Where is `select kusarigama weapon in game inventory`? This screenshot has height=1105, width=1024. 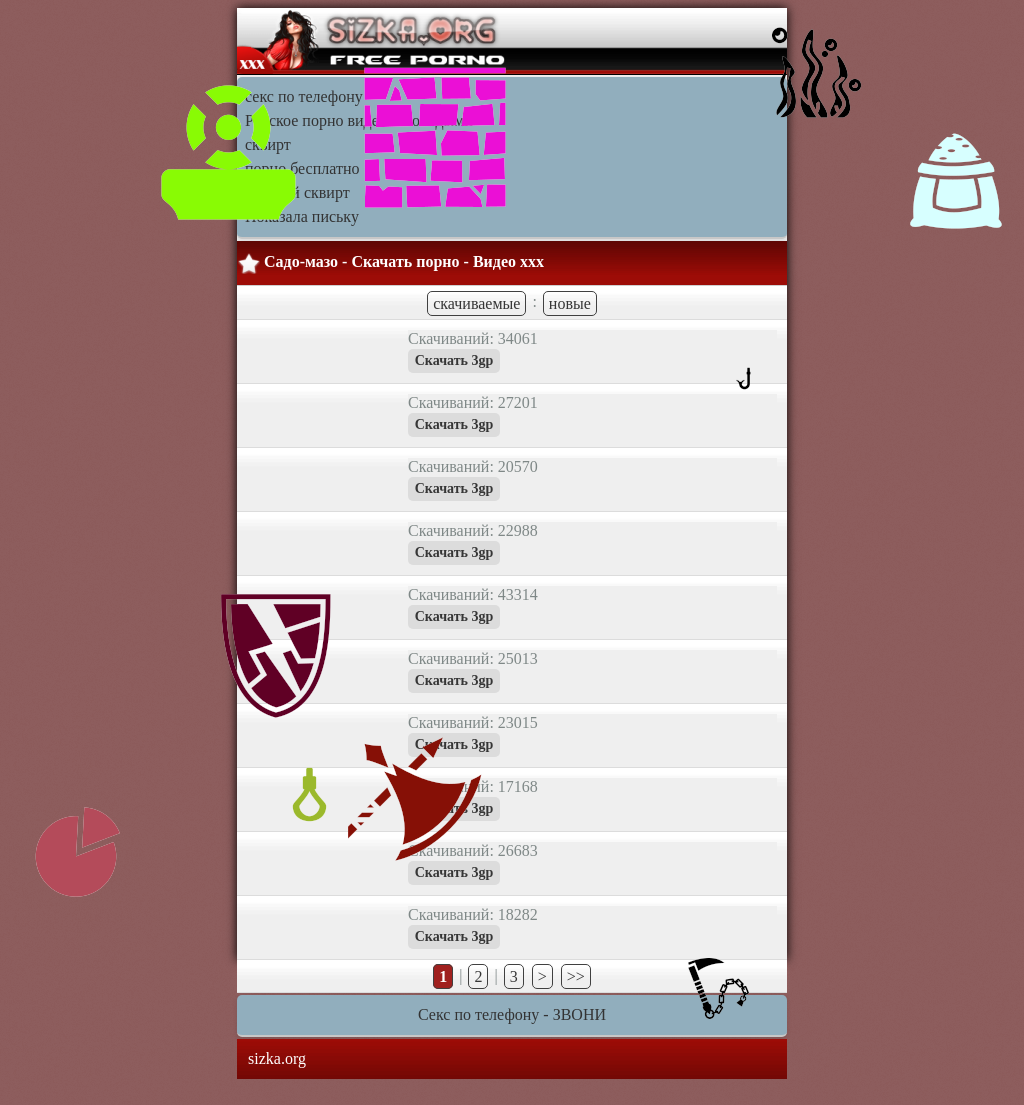 select kusarigama weapon in game inventory is located at coordinates (718, 988).